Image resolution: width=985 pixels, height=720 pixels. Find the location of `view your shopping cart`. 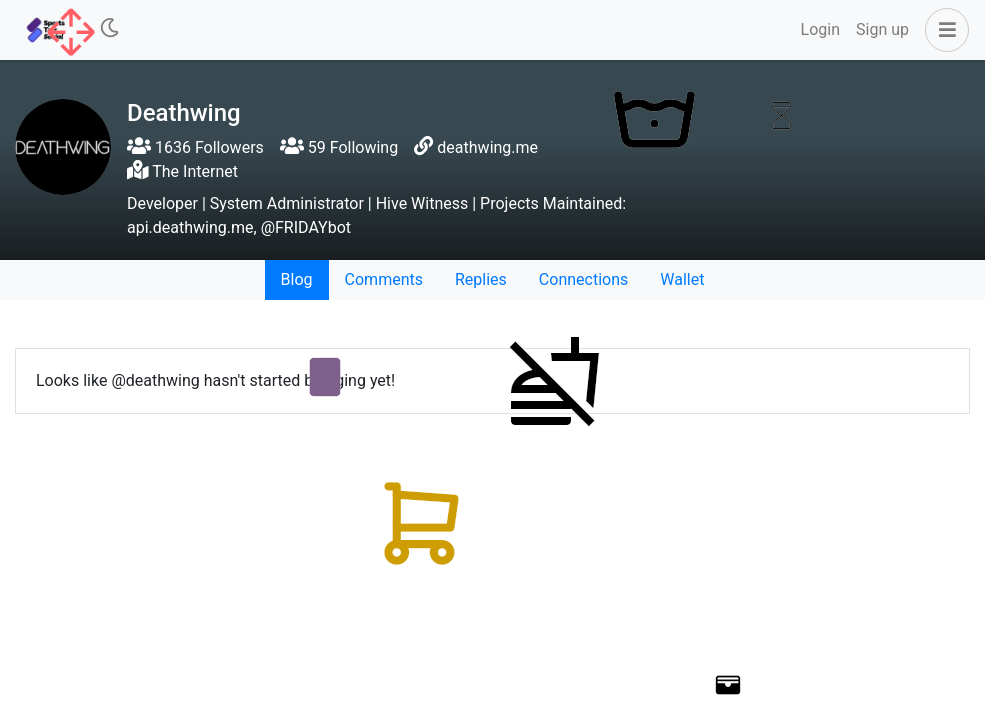

view your shopping cart is located at coordinates (421, 523).